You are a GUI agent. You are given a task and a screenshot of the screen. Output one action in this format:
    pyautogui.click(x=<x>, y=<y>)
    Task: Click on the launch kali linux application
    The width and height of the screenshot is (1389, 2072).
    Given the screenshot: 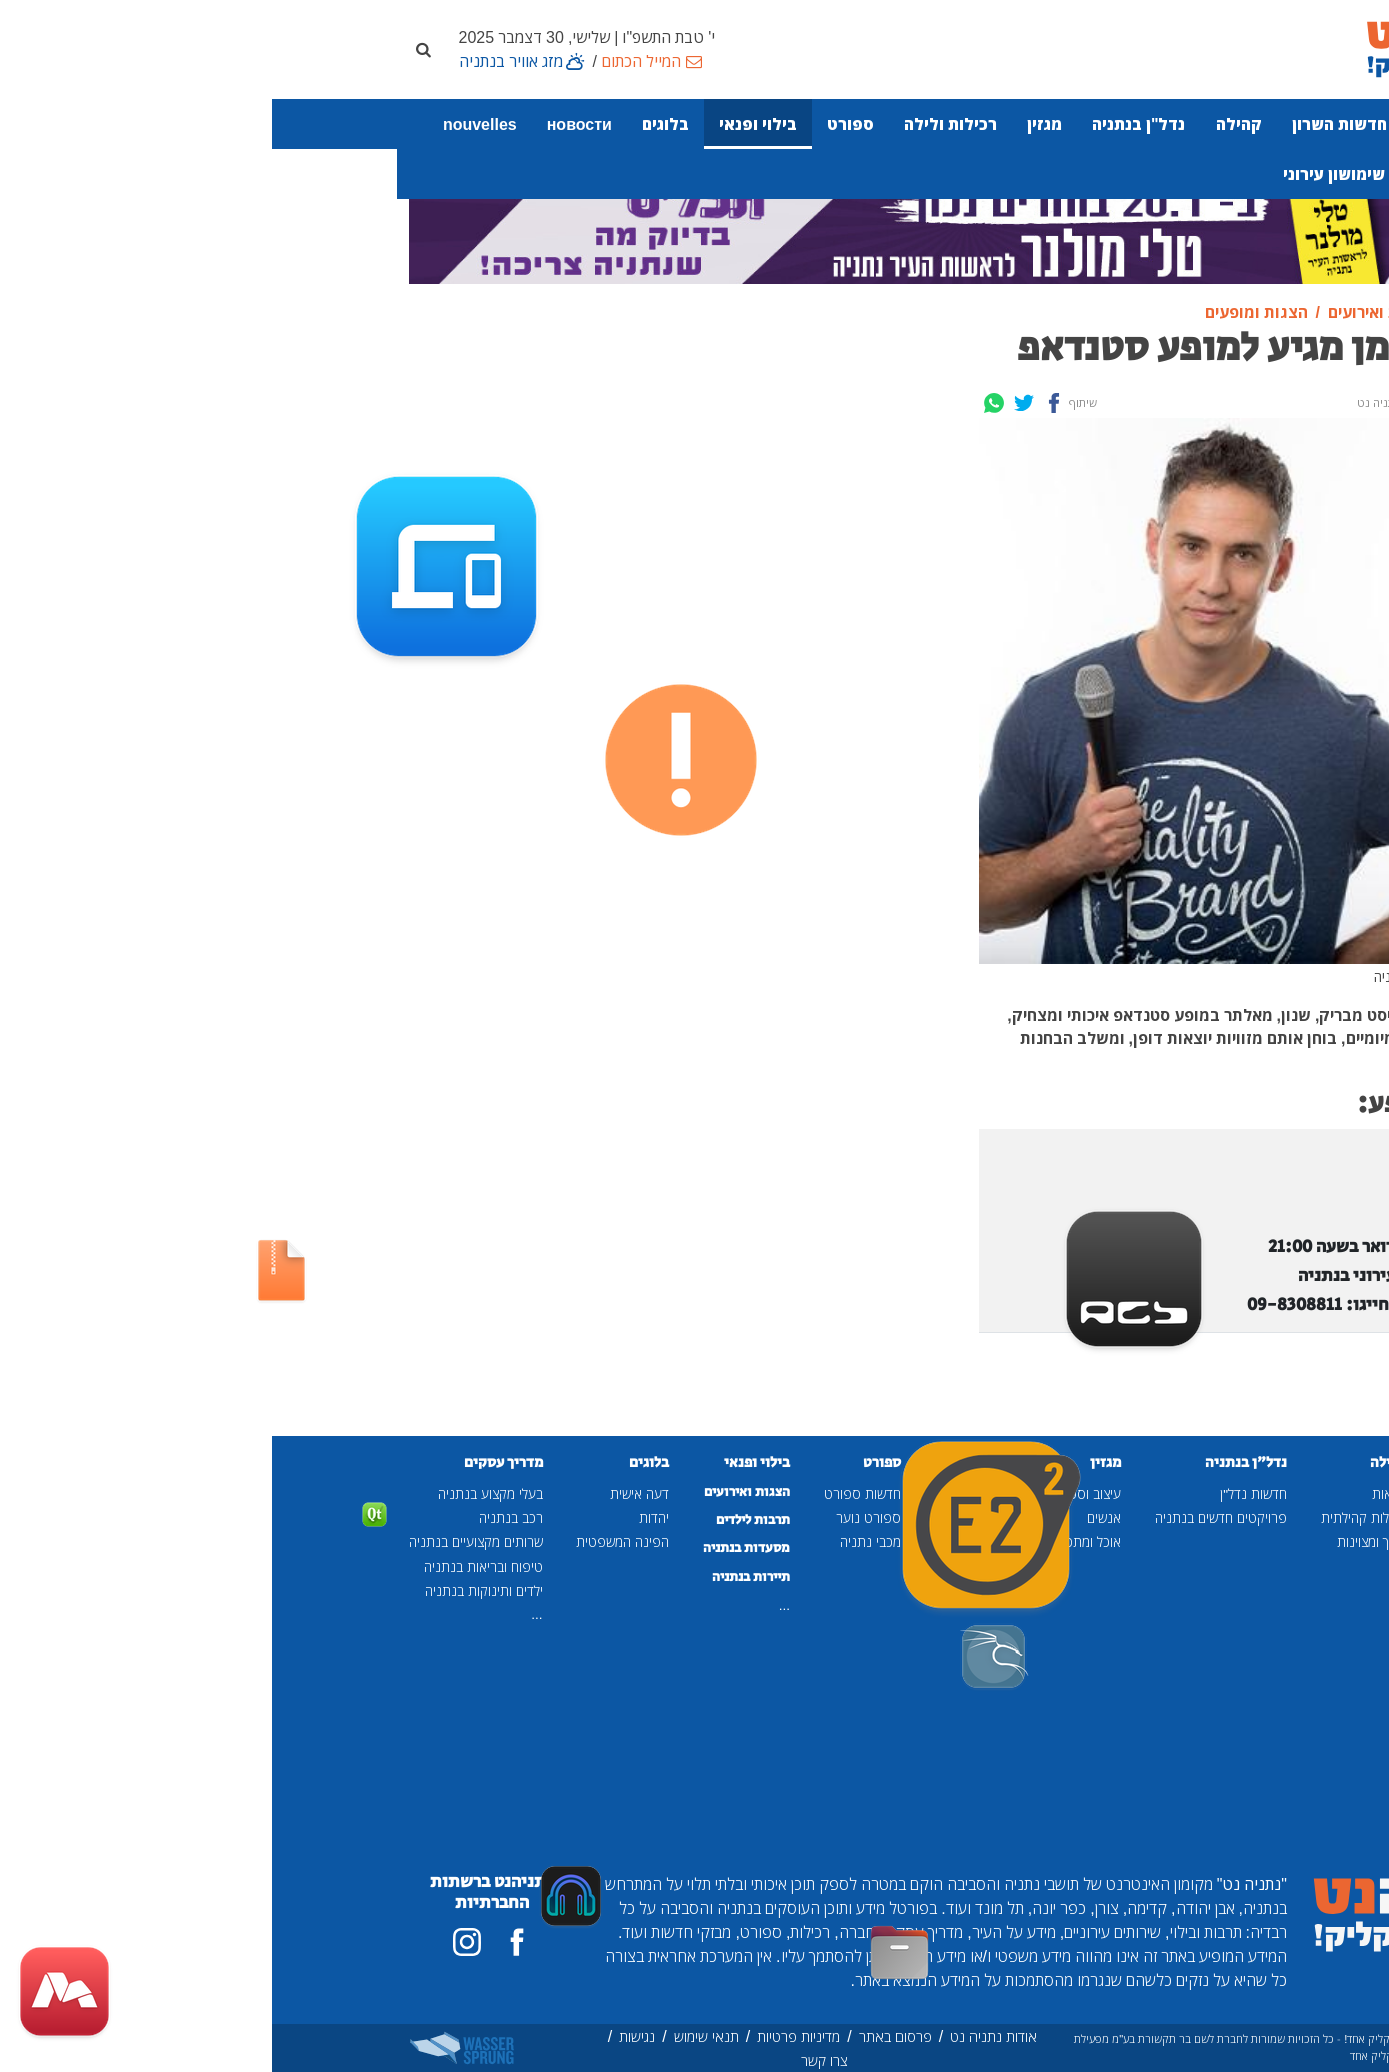 What is the action you would take?
    pyautogui.click(x=993, y=1656)
    